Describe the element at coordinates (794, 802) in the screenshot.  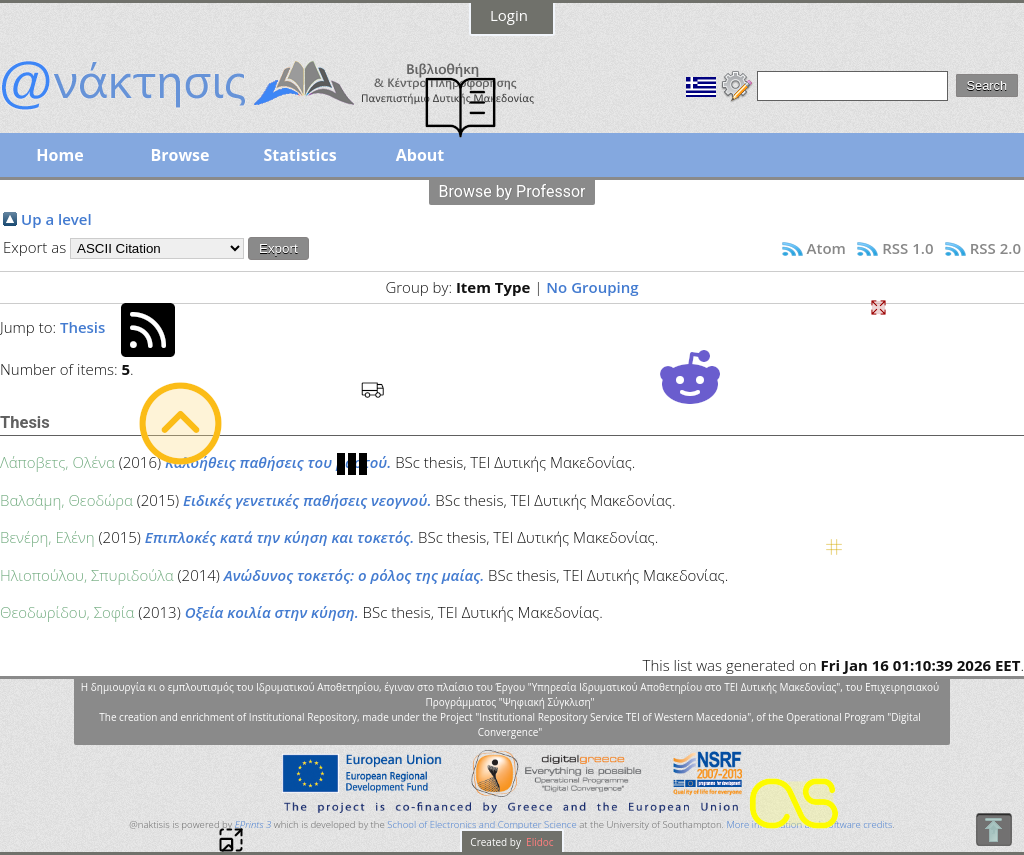
I see `connect to Last.fm account` at that location.